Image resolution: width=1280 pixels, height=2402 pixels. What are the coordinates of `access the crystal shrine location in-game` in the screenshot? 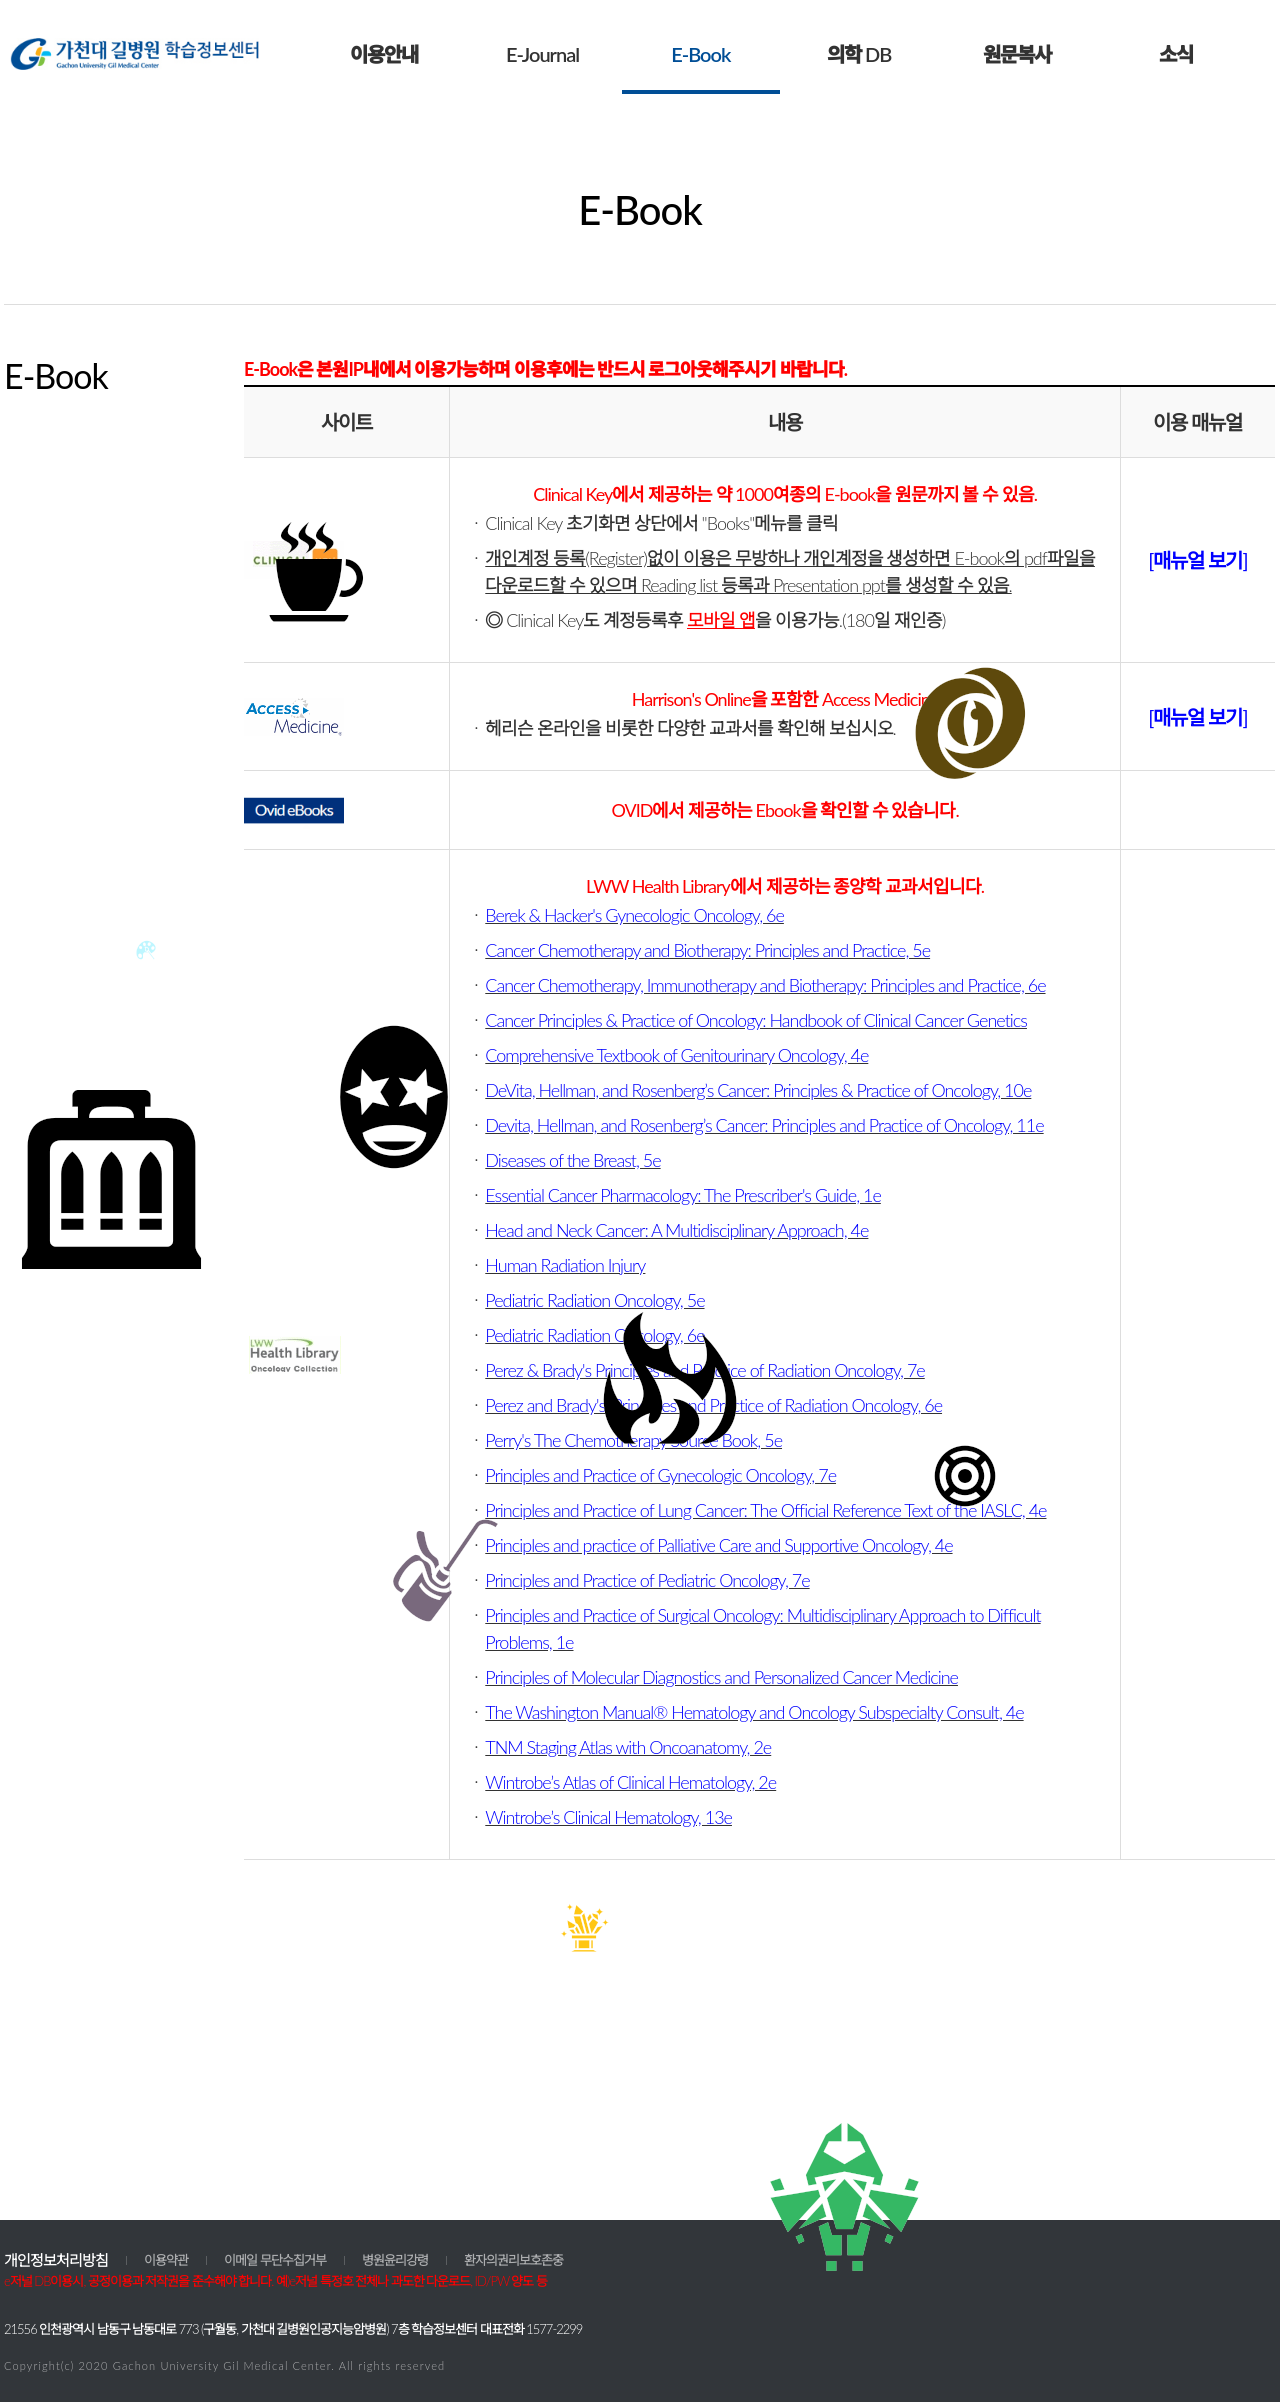 It's located at (584, 1928).